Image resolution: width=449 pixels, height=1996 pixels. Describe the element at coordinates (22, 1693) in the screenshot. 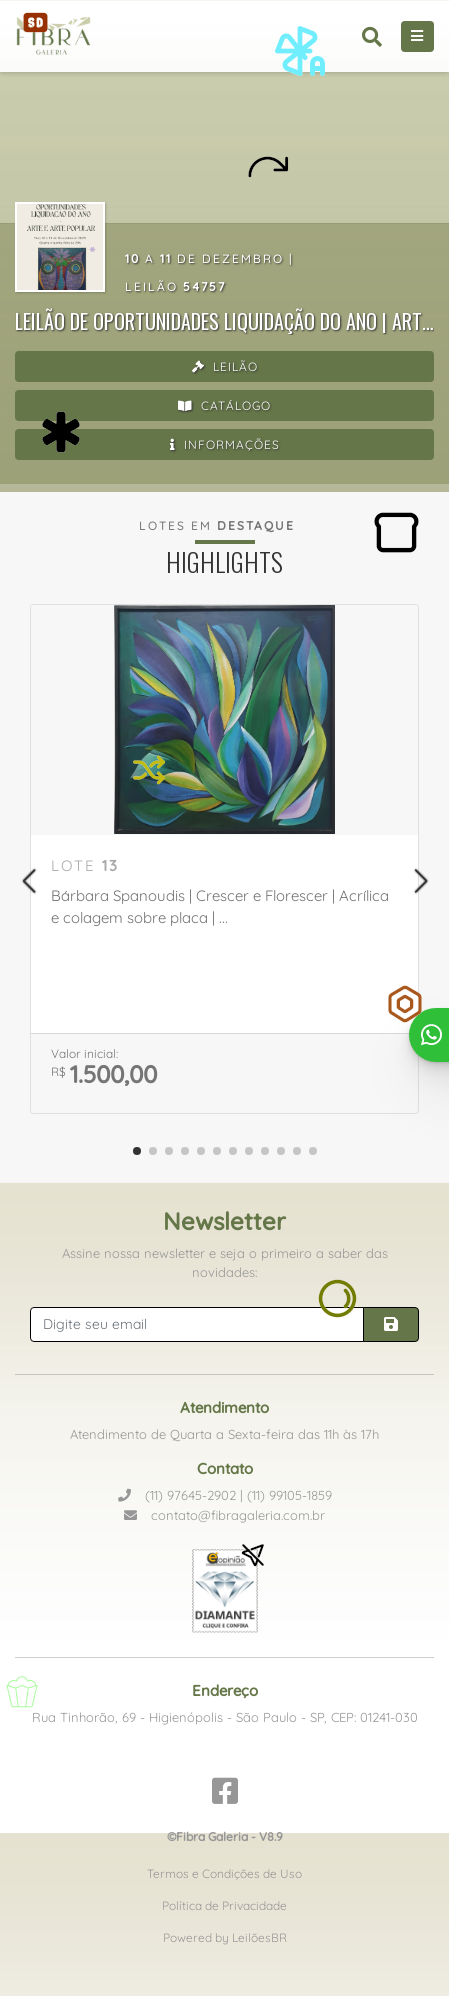

I see `browse movies or entertainment content` at that location.